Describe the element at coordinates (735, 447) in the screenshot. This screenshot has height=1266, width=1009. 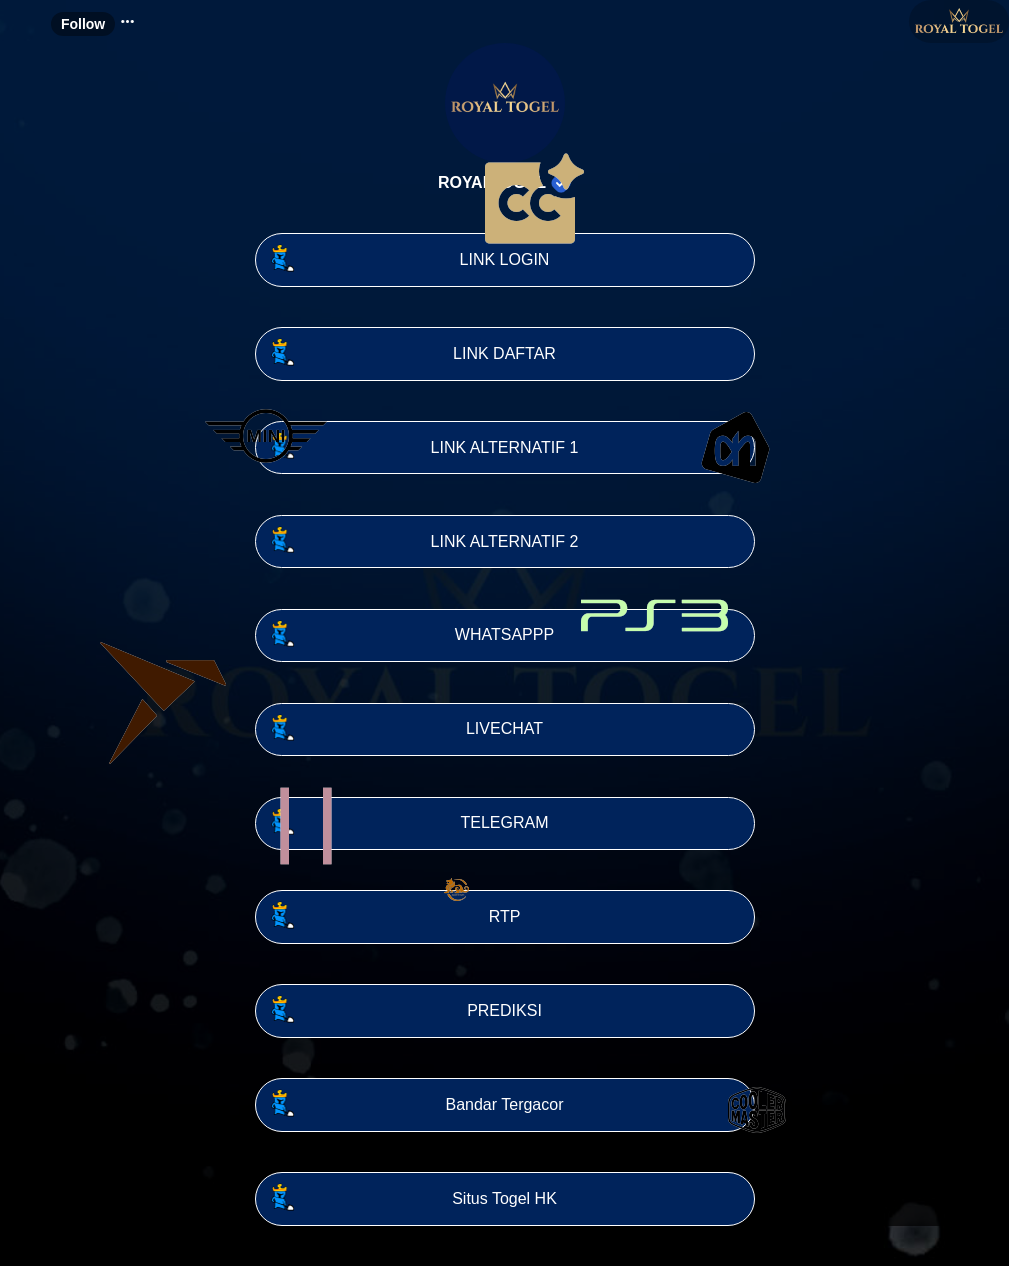
I see `open the Albert Heijn grocery store app` at that location.